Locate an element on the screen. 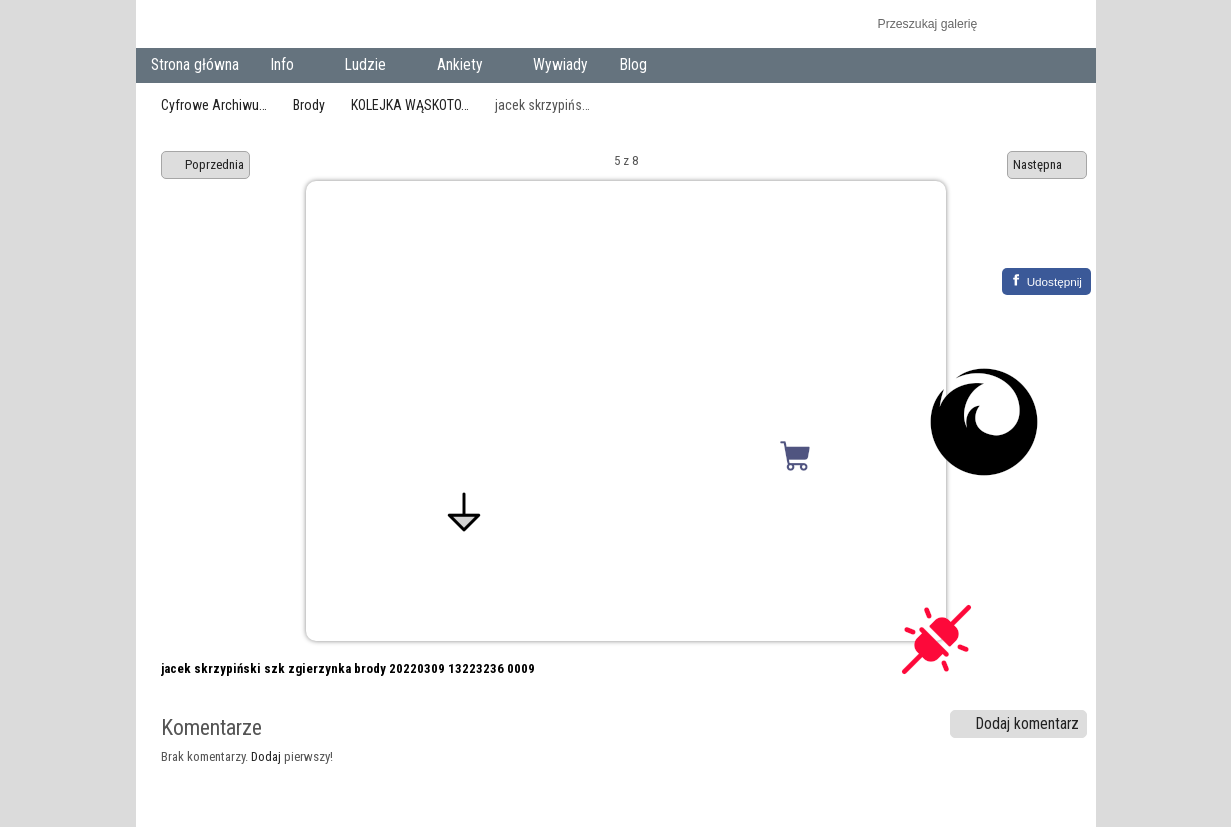 This screenshot has width=1231, height=827. download a file or content is located at coordinates (464, 512).